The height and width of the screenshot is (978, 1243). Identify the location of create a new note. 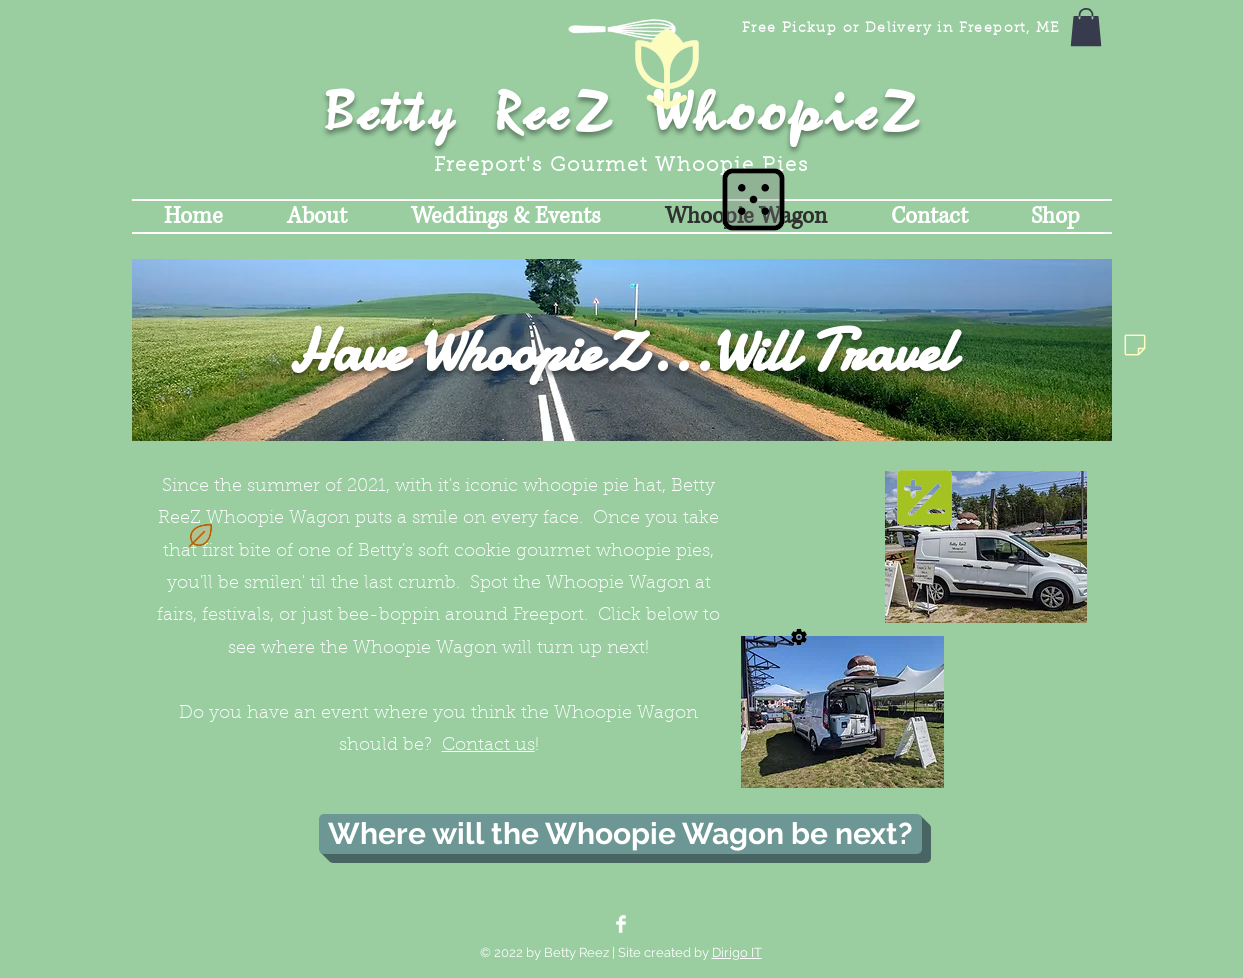
(1135, 345).